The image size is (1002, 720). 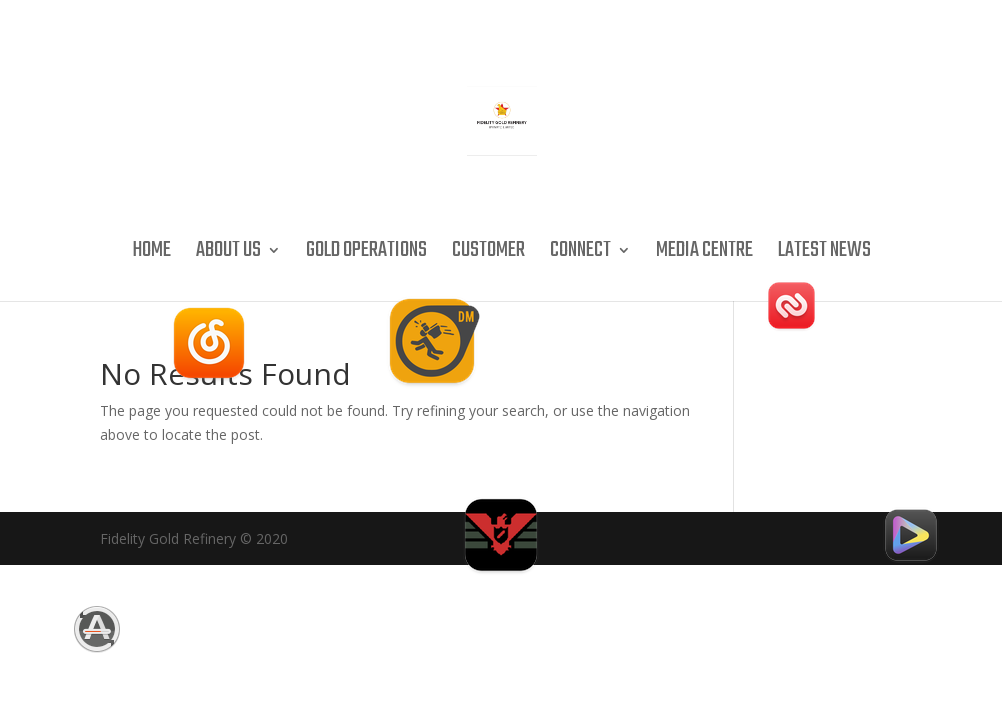 What do you see at coordinates (432, 341) in the screenshot?
I see `launch half-life 2: deathmatch` at bounding box center [432, 341].